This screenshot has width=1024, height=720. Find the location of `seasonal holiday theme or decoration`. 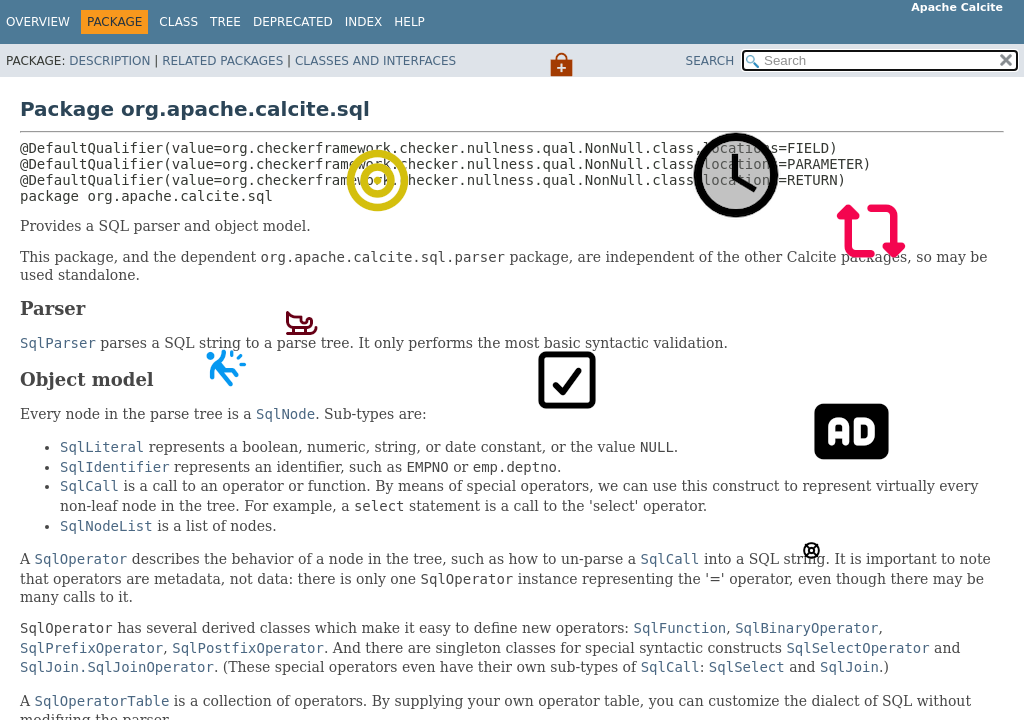

seasonal holiday theme or decoration is located at coordinates (301, 323).